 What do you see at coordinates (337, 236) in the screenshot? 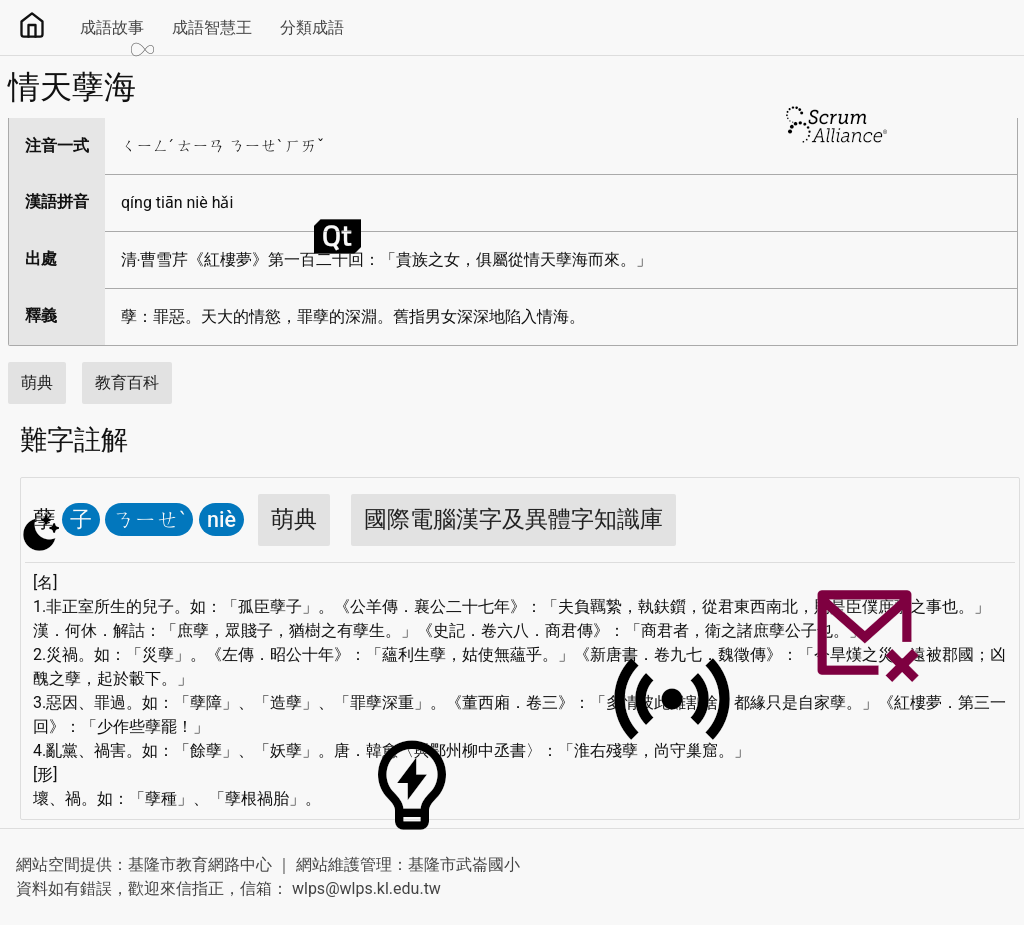
I see `Qt framework branding or logo` at bounding box center [337, 236].